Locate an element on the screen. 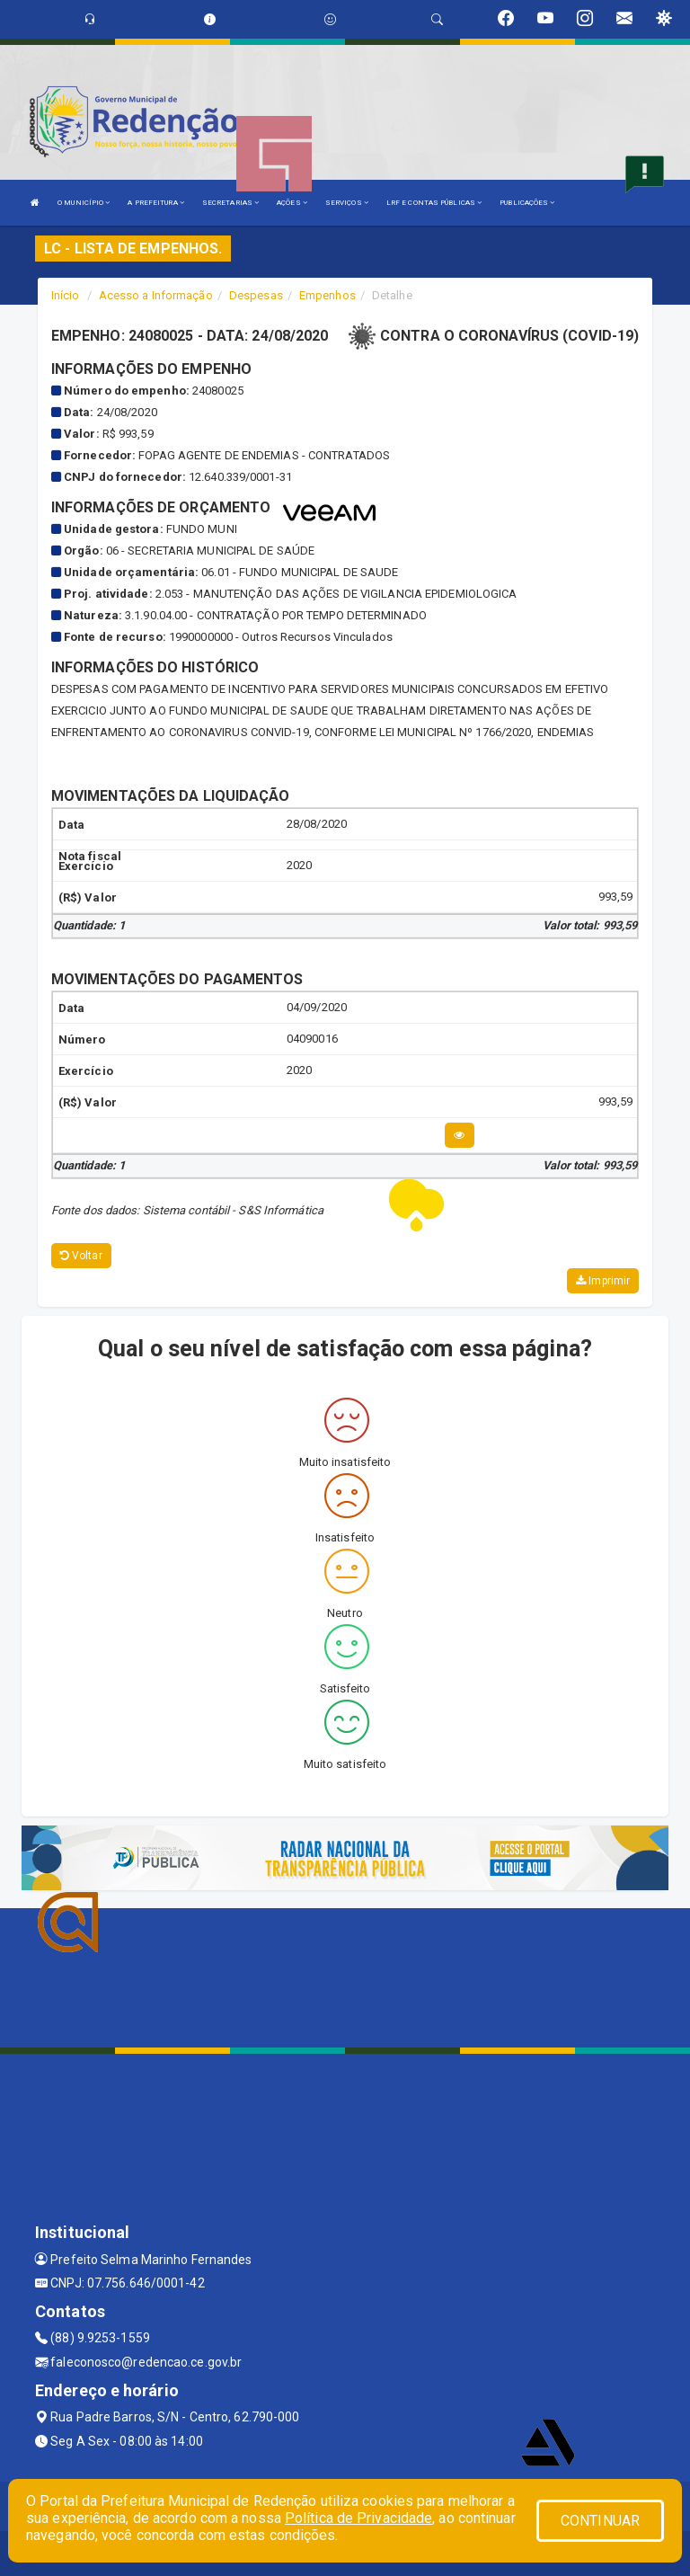 Image resolution: width=690 pixels, height=2576 pixels. search powered by Algolia is located at coordinates (67, 1922).